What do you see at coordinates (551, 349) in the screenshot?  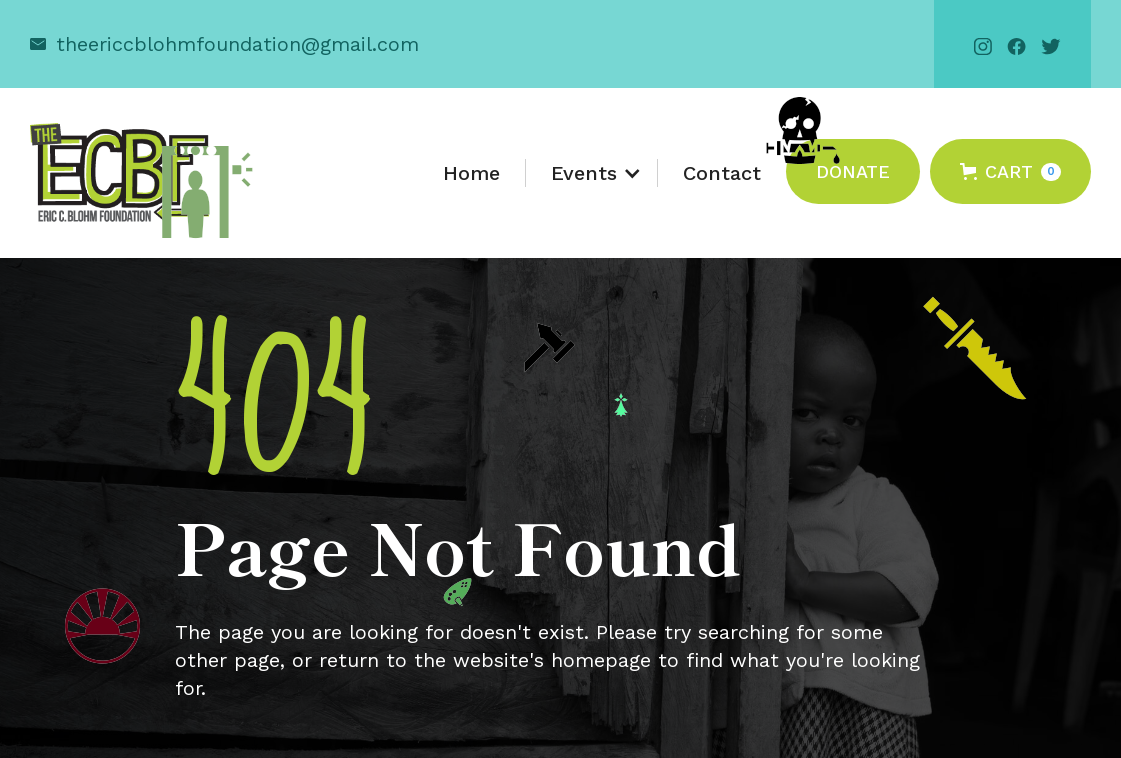 I see `access building or crafting tools` at bounding box center [551, 349].